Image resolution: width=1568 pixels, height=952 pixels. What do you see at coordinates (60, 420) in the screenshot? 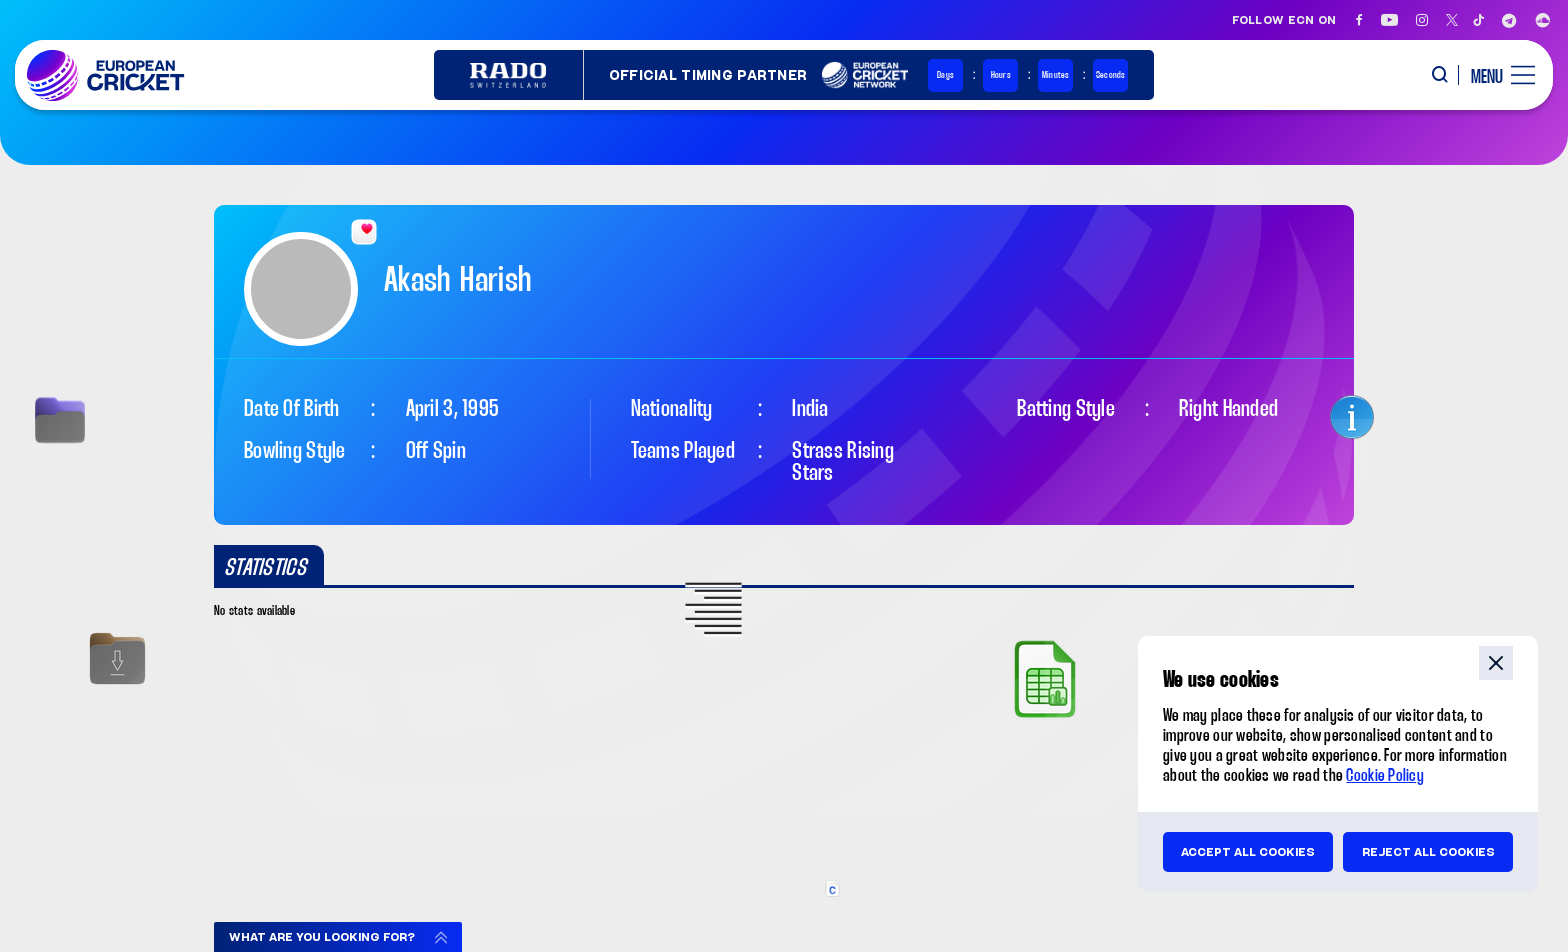
I see `view contents of an open folder` at bounding box center [60, 420].